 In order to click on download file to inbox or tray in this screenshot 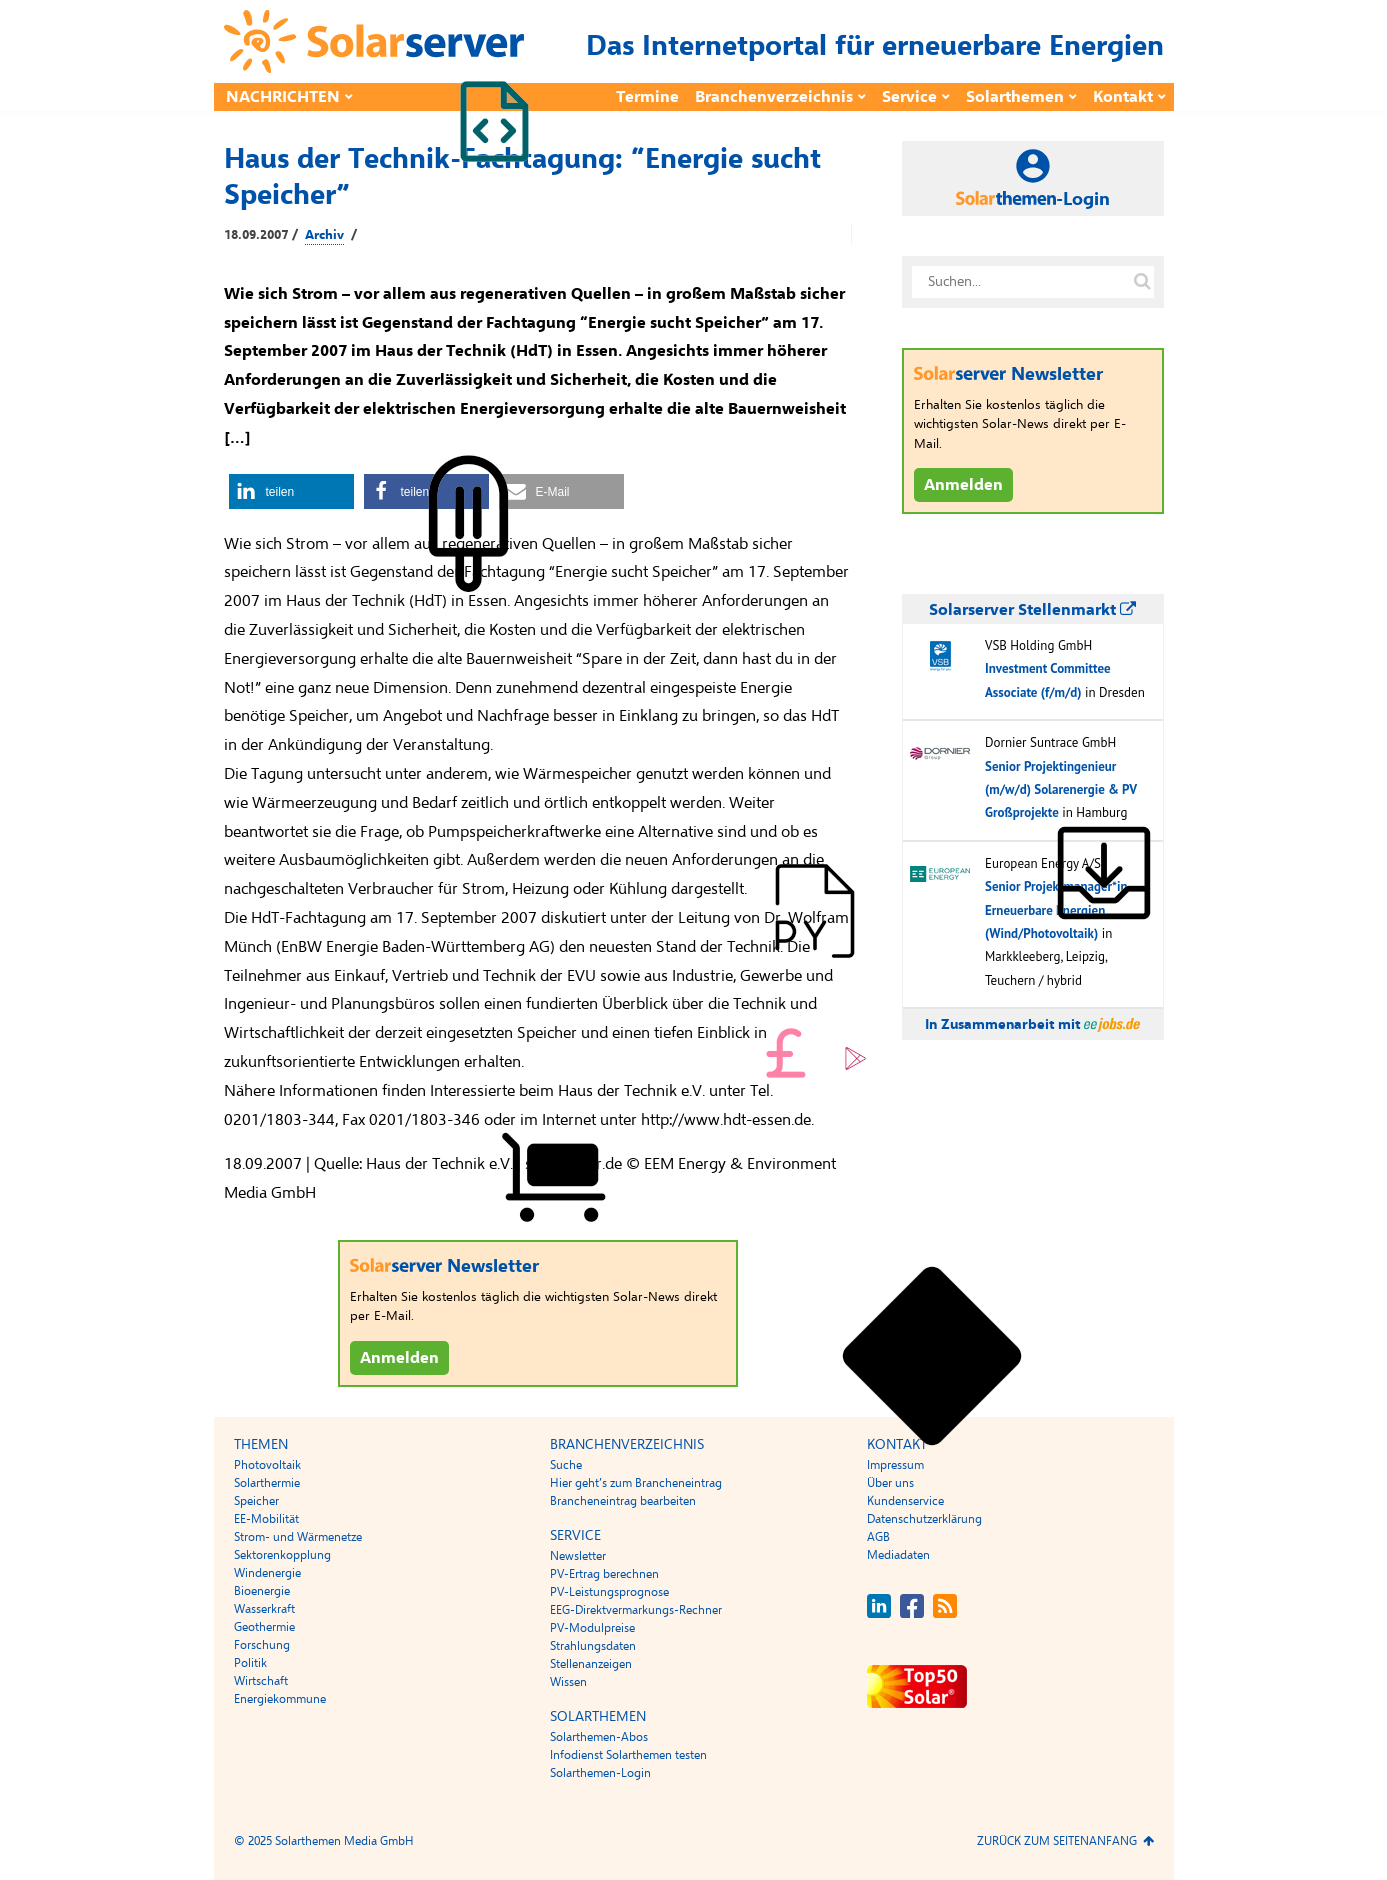, I will do `click(1104, 873)`.